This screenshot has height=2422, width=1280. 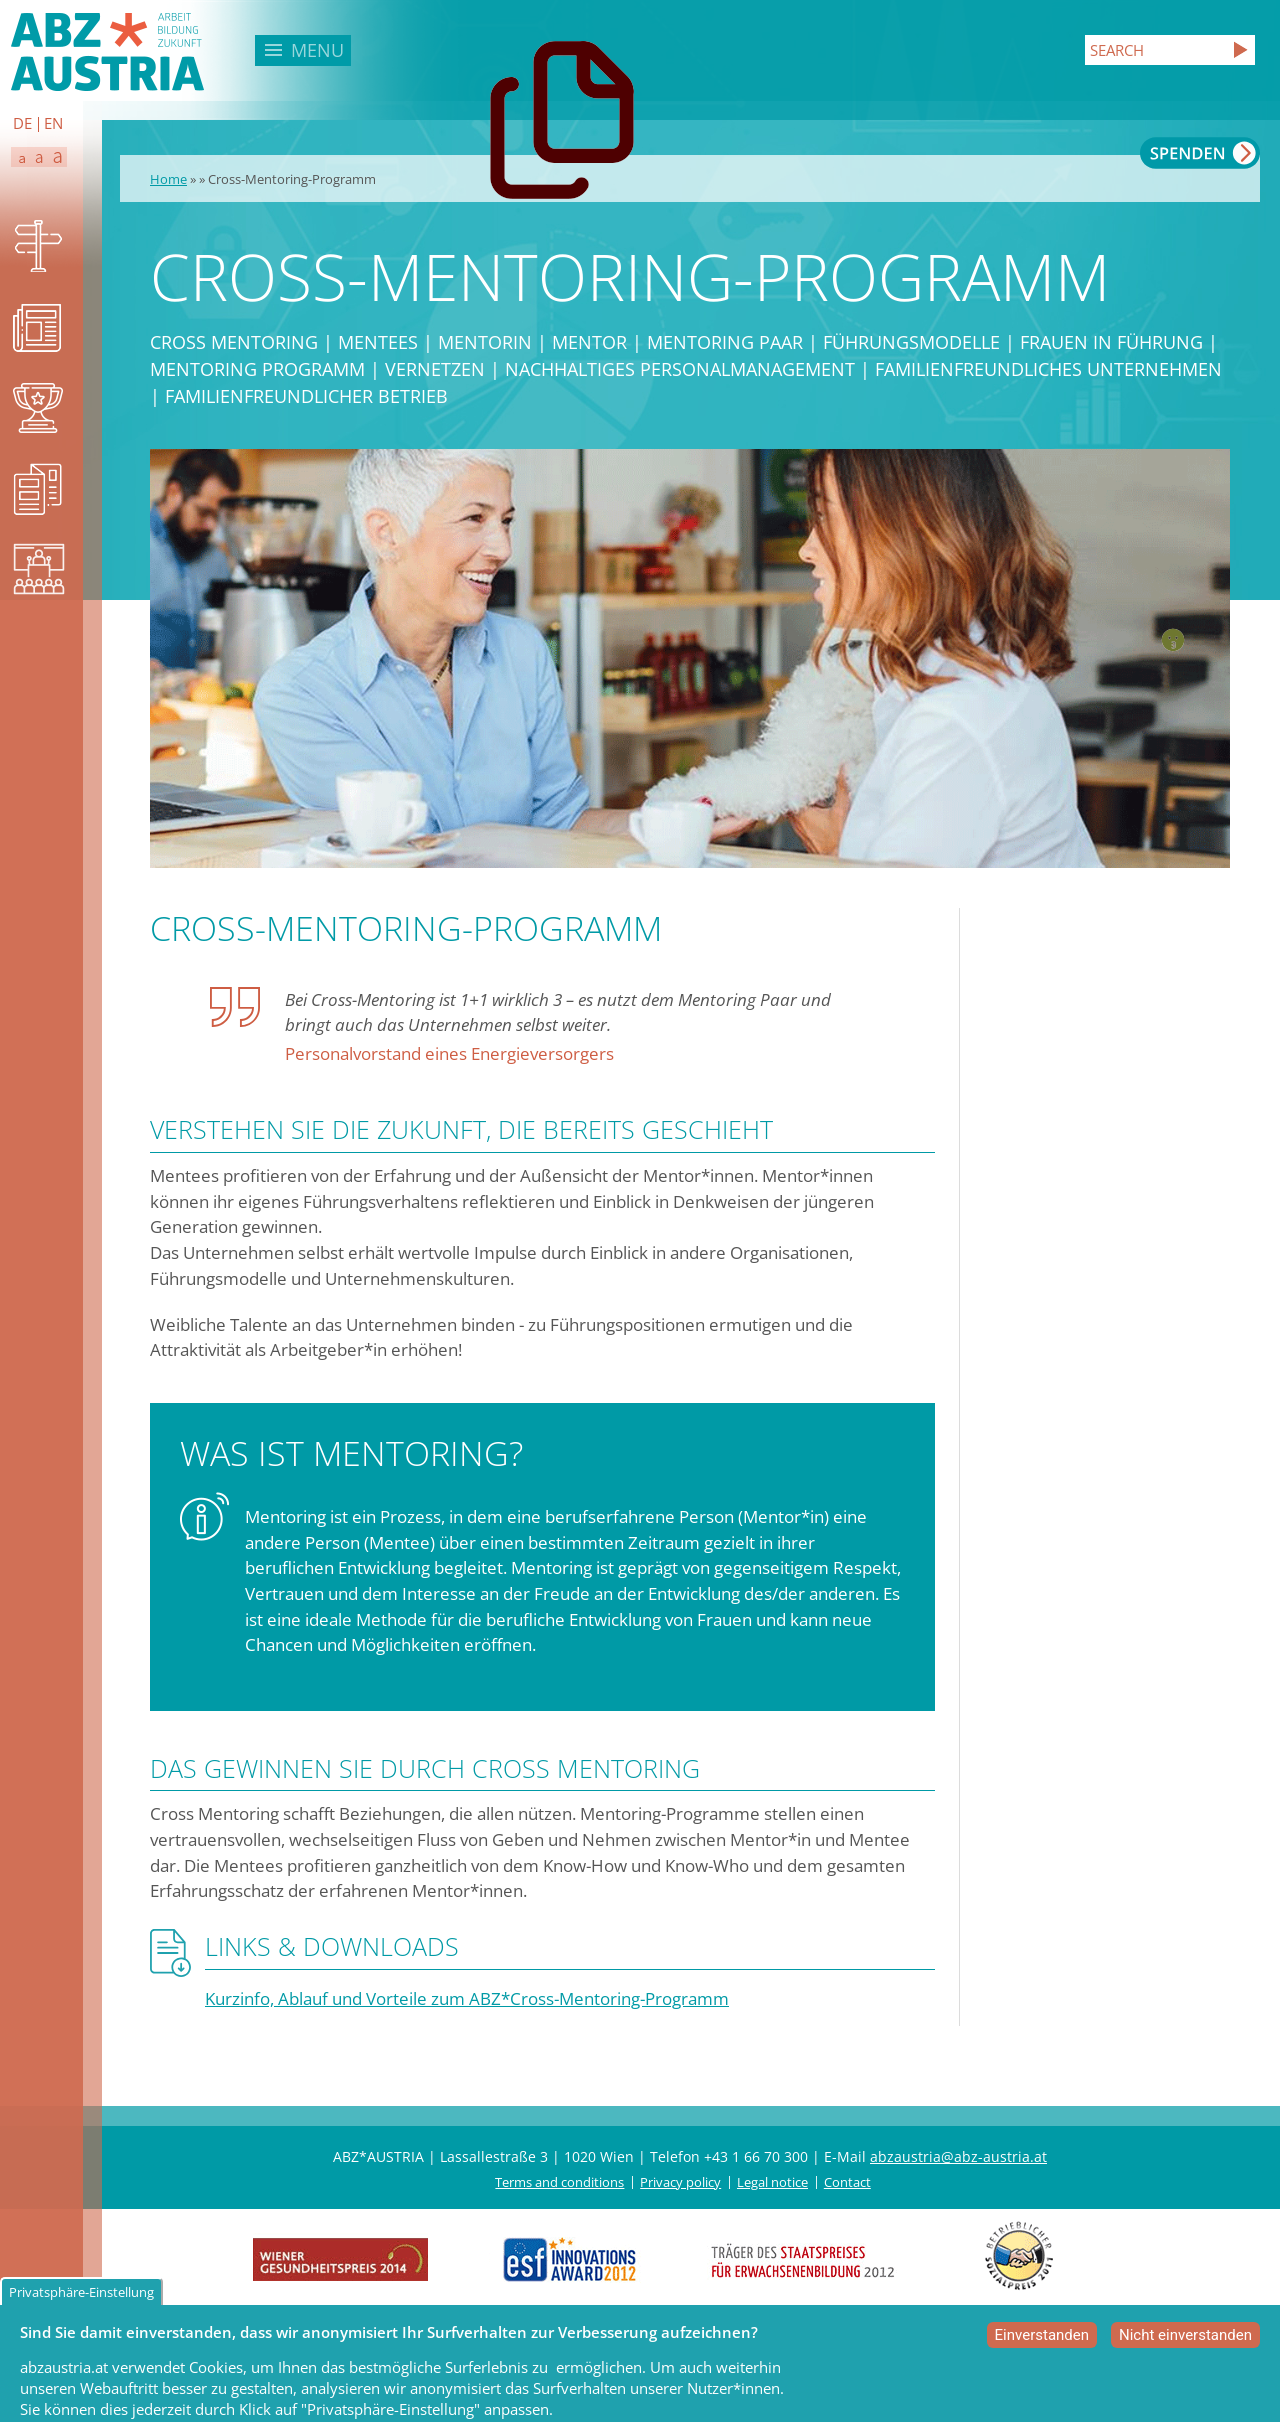 I want to click on view multiple files or documents, so click(x=562, y=120).